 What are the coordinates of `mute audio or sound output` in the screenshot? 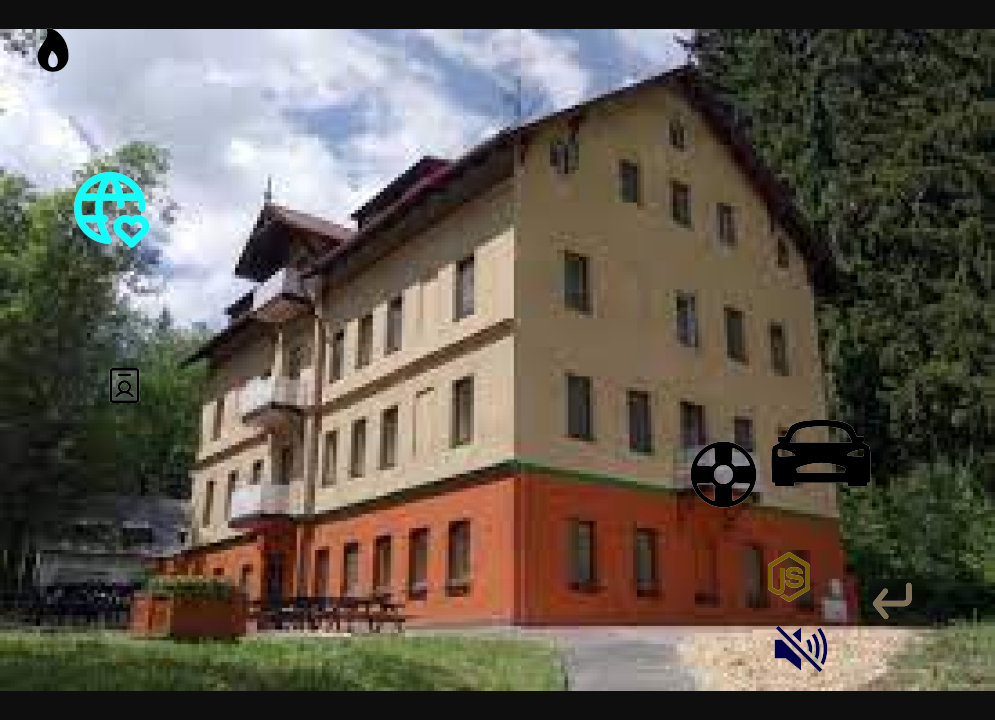 It's located at (801, 649).